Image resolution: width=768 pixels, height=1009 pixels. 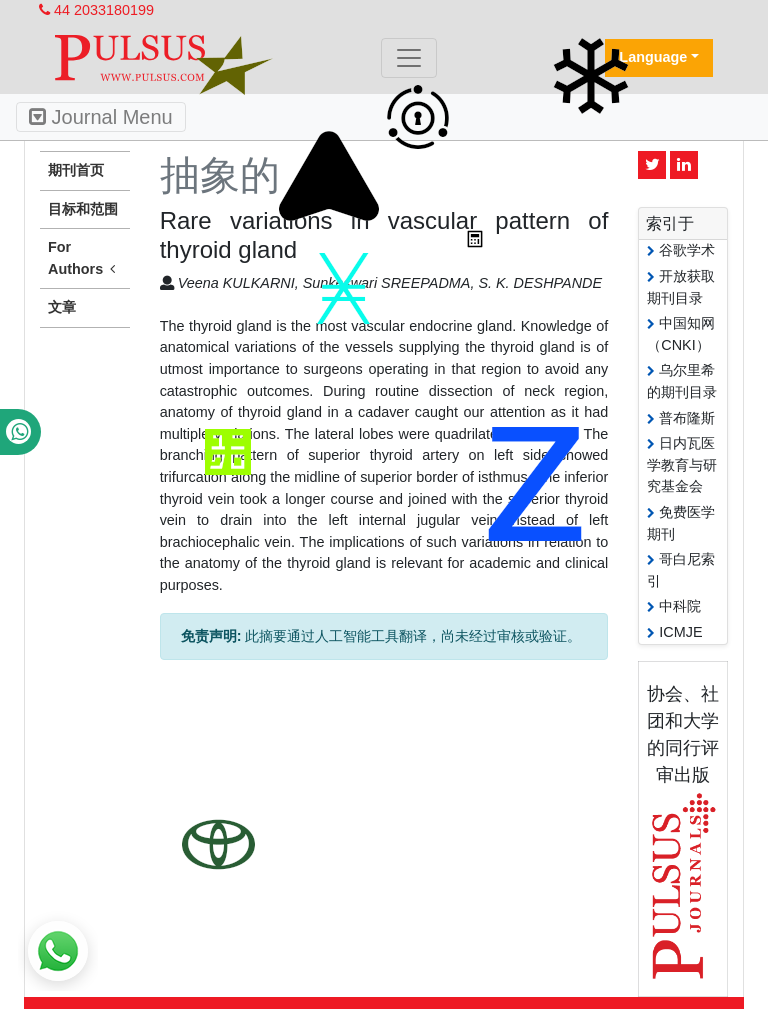 I want to click on nano cryptocurrency logo, so click(x=343, y=288).